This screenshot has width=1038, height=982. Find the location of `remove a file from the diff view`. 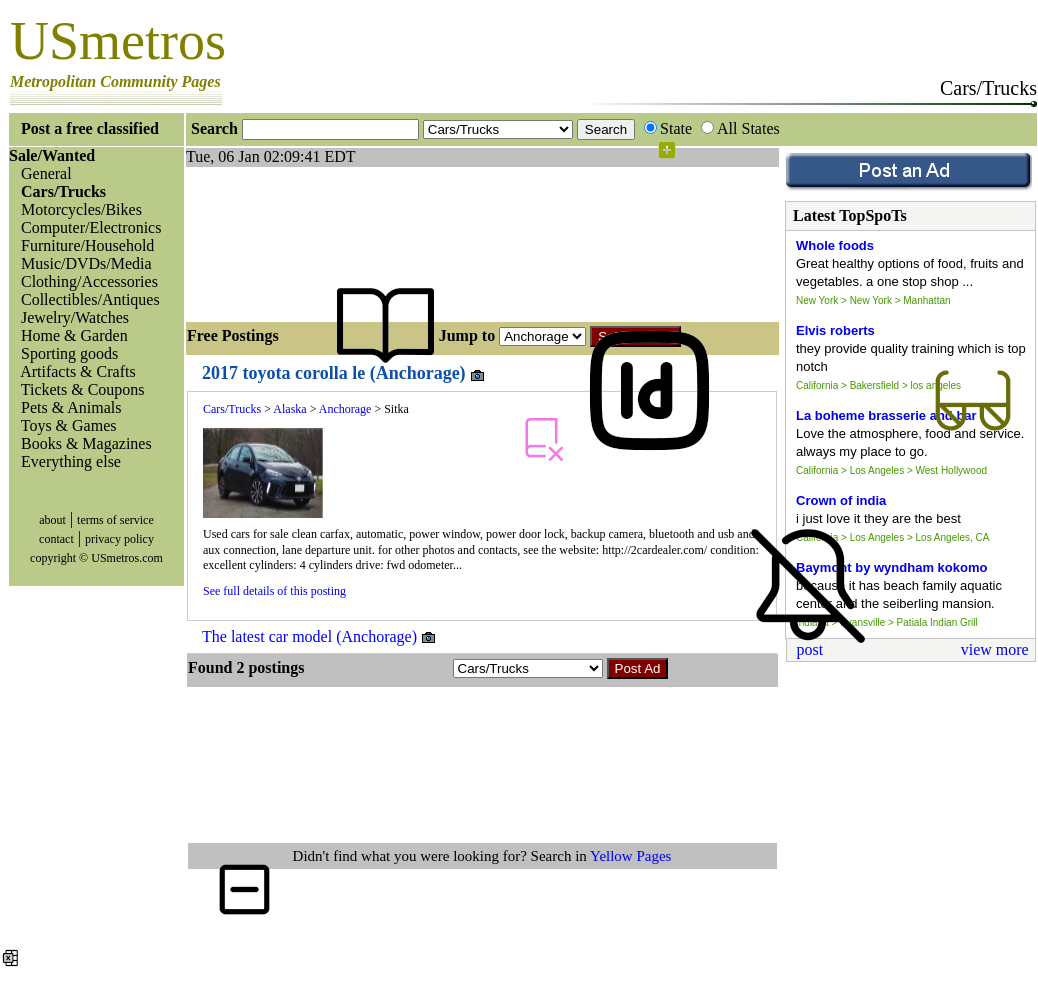

remove a file from the diff view is located at coordinates (244, 889).